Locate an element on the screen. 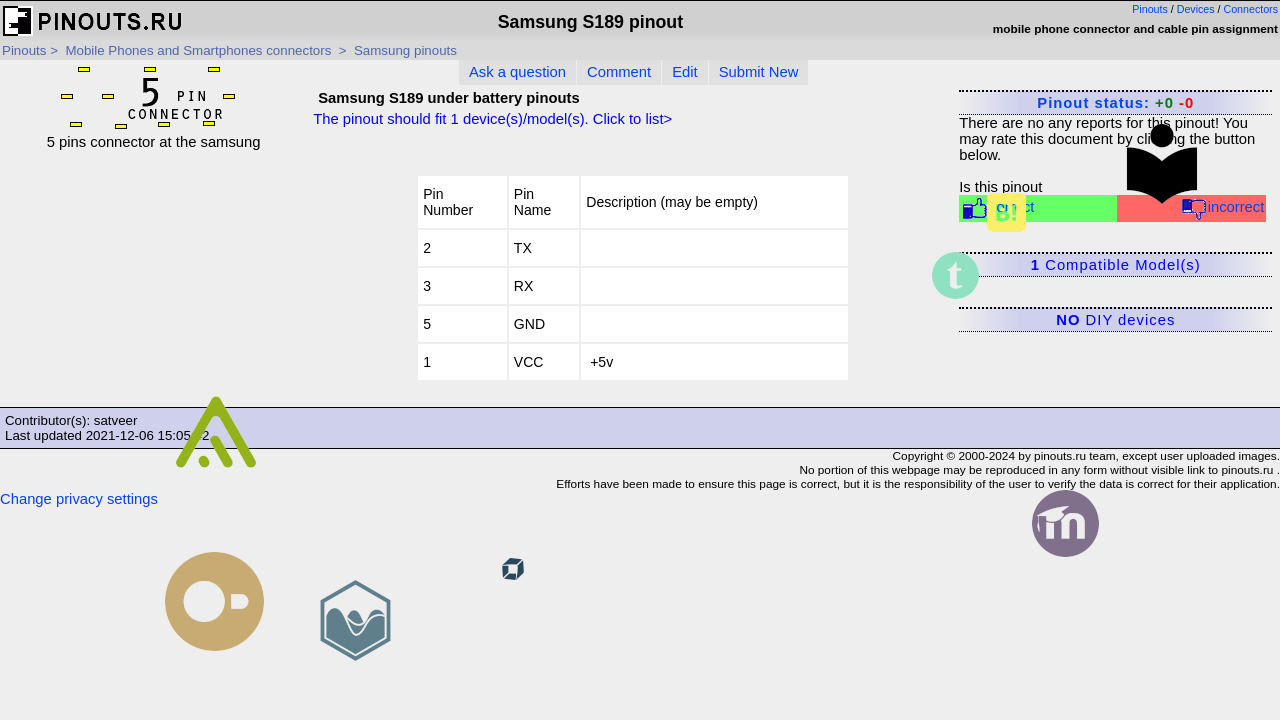 The width and height of the screenshot is (1280, 720). chart.js library logo is located at coordinates (355, 620).